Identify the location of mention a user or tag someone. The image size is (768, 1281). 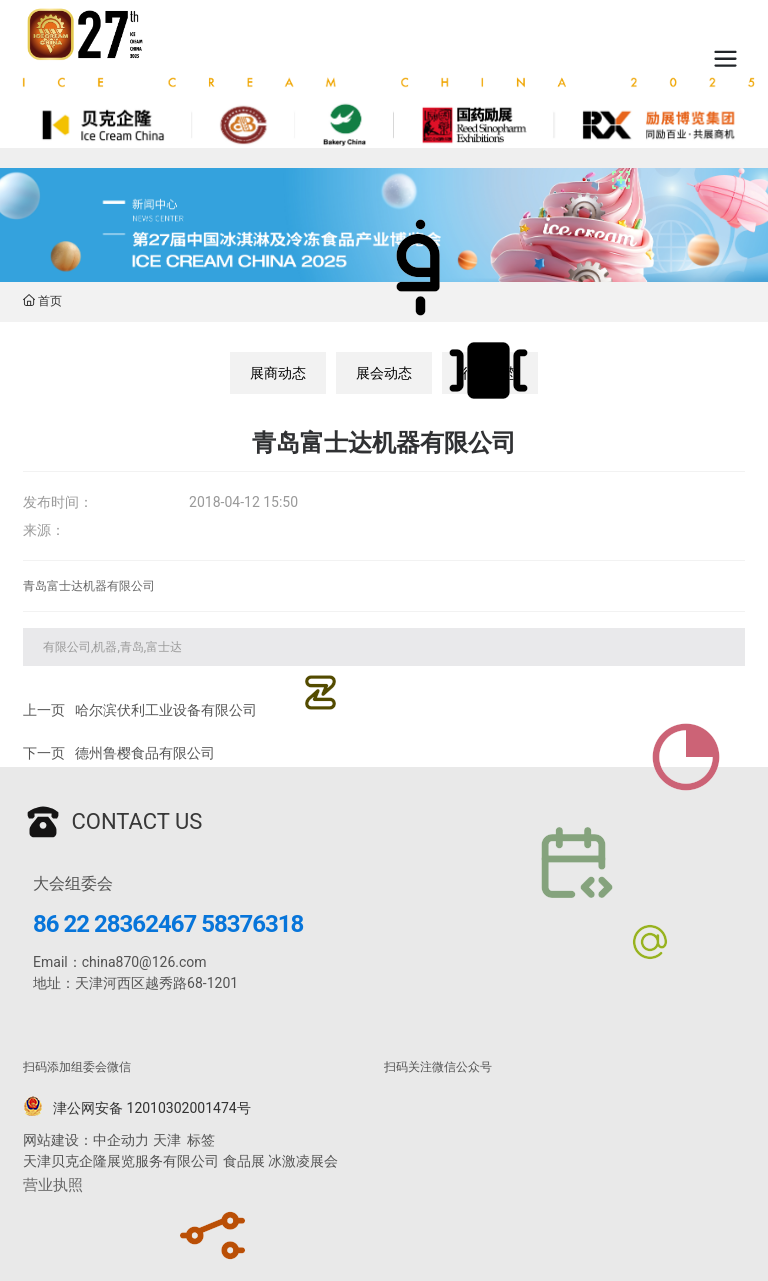
(650, 942).